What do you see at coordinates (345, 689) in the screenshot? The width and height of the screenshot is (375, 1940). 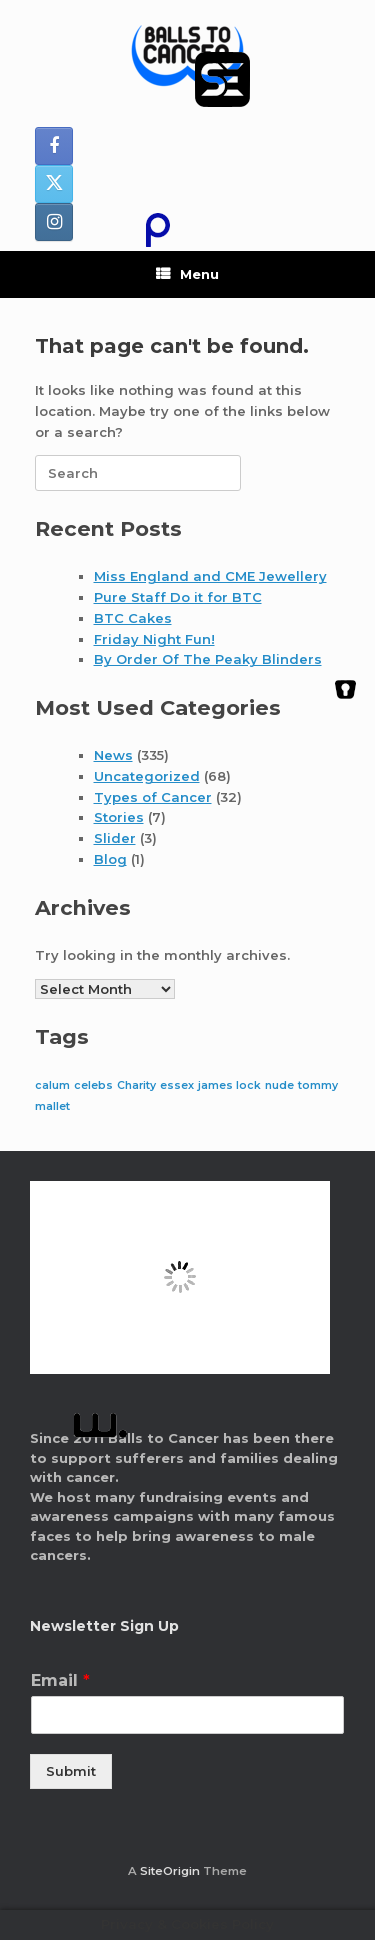 I see `open enpass password manager` at bounding box center [345, 689].